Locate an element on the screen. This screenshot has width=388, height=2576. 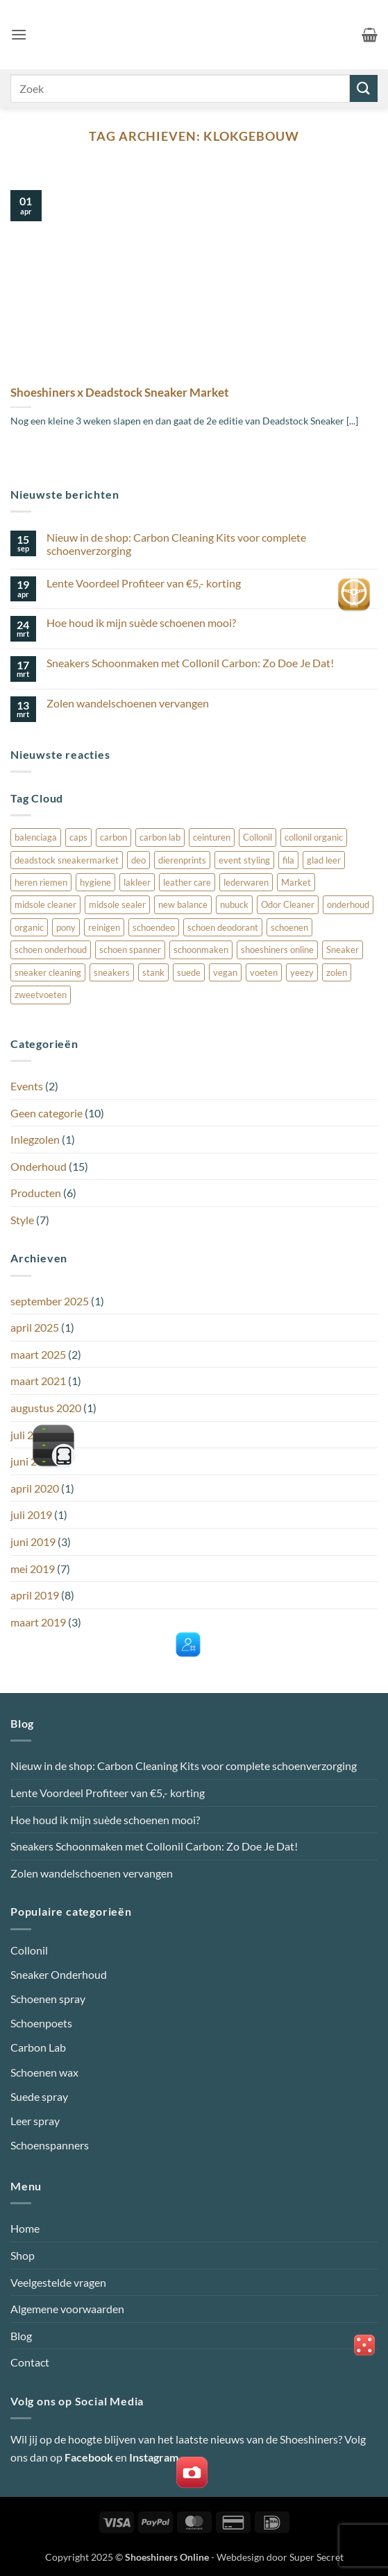
take a screenshot is located at coordinates (192, 2472).